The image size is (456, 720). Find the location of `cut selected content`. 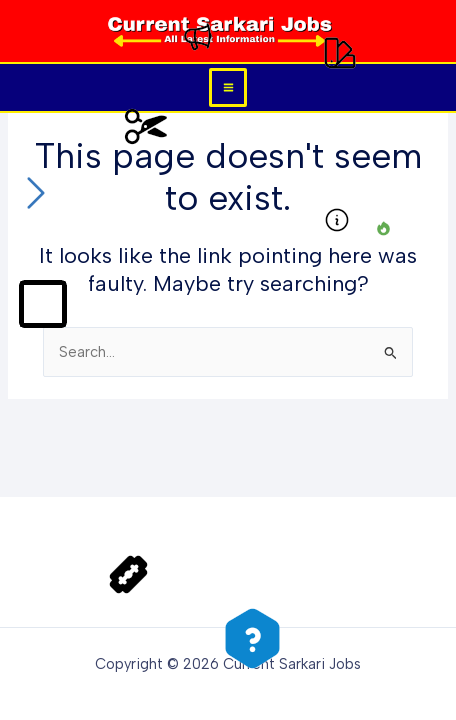

cut selected content is located at coordinates (145, 126).